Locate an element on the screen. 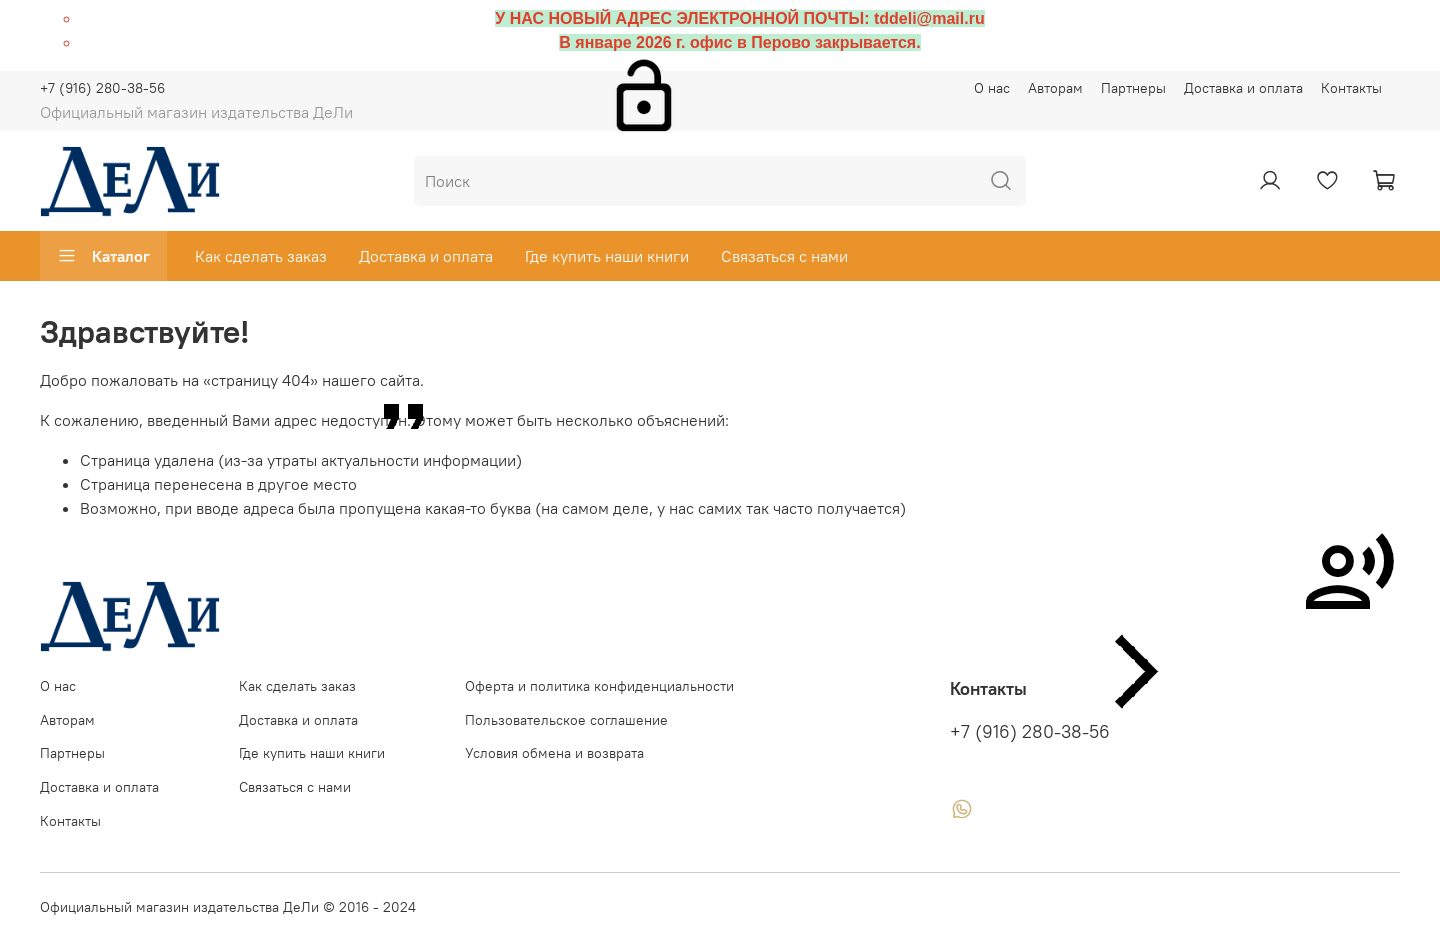 Image resolution: width=1440 pixels, height=940 pixels. navigate to the next item or screen is located at coordinates (1135, 671).